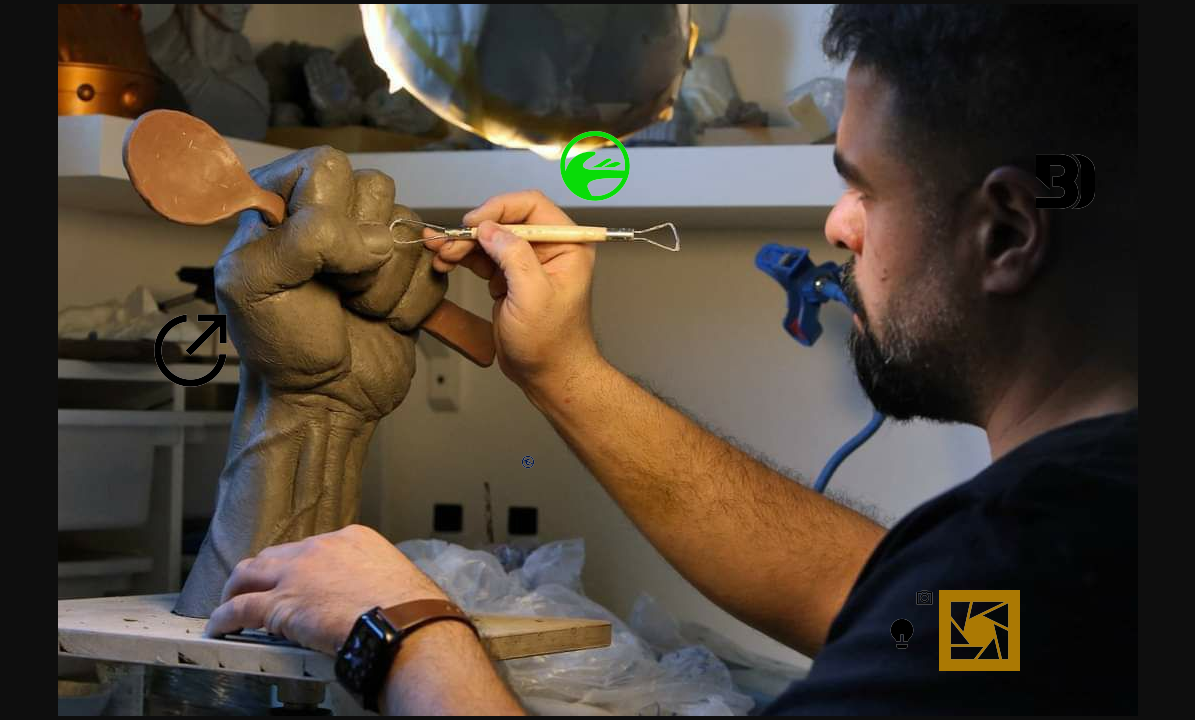  I want to click on open BetterDiscord settings, so click(1065, 181).